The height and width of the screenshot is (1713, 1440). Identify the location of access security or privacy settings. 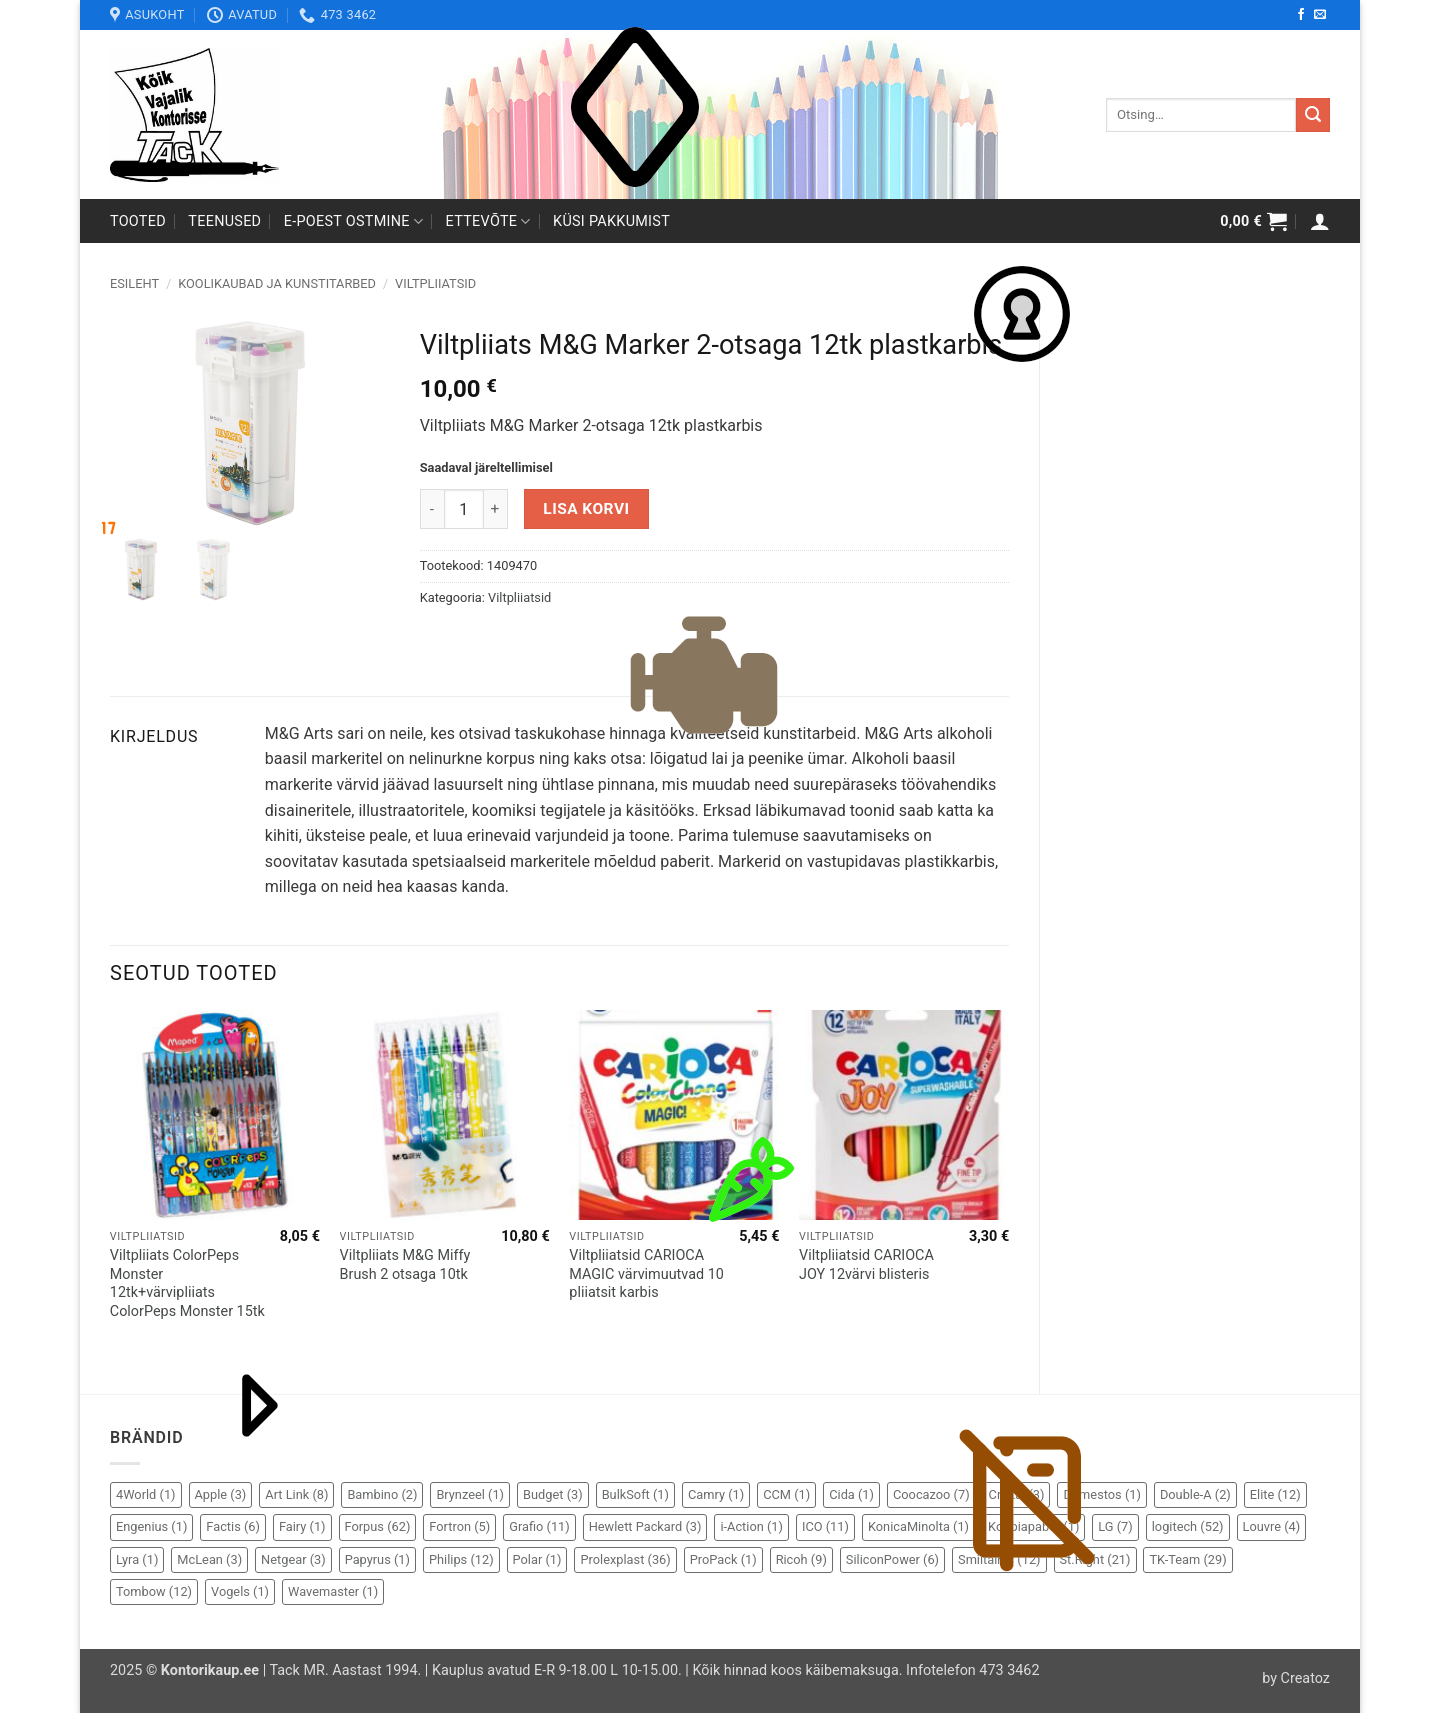
(1022, 314).